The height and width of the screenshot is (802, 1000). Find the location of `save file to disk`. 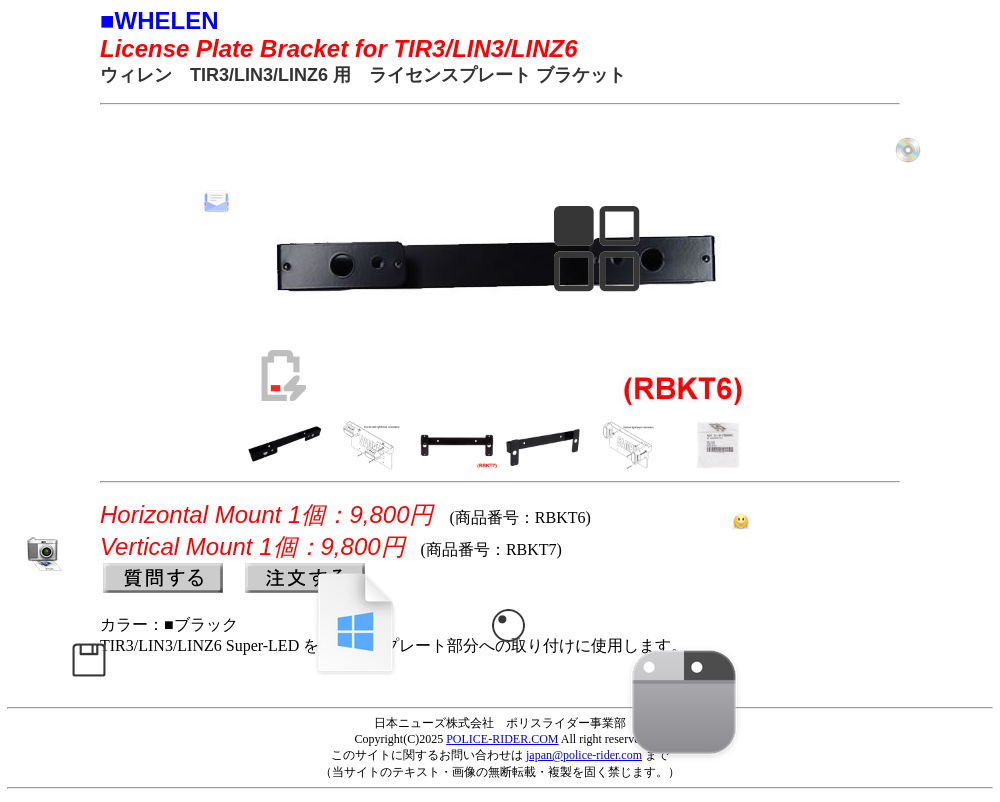

save file to disk is located at coordinates (89, 660).